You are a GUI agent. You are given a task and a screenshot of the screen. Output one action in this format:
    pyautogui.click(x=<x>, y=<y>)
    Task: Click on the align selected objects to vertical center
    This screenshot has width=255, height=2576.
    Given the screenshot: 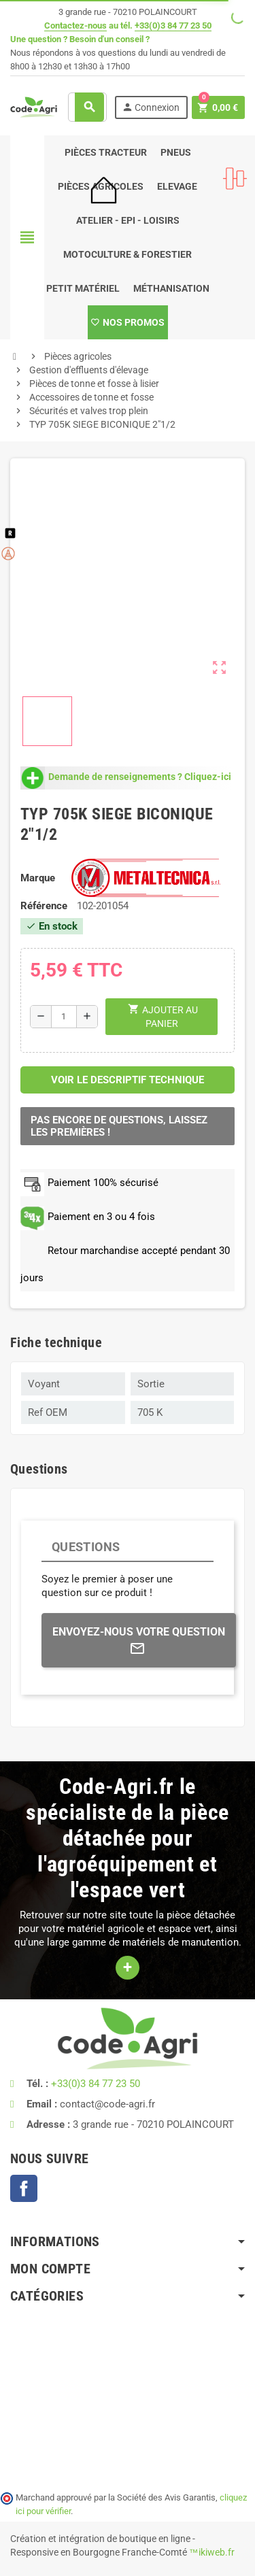 What is the action you would take?
    pyautogui.click(x=235, y=178)
    